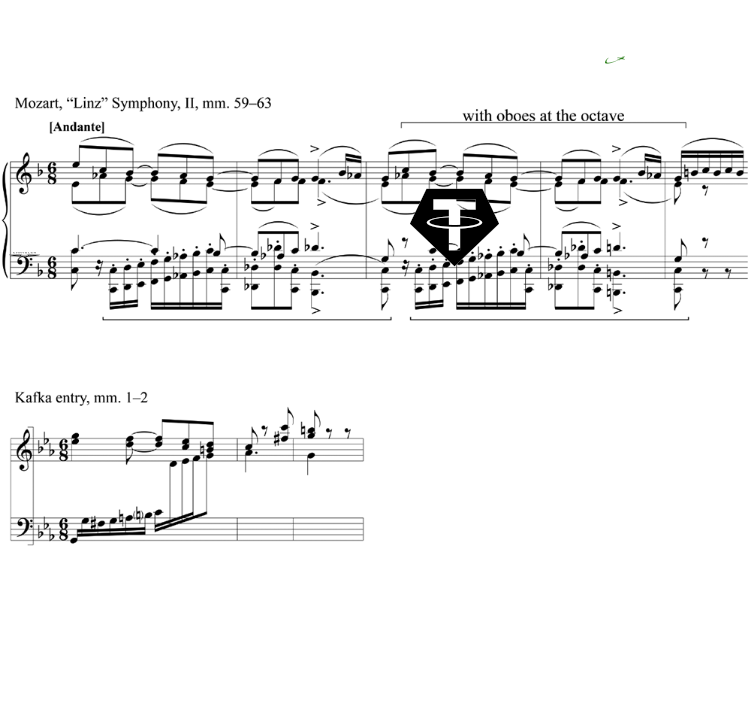 The height and width of the screenshot is (720, 751). What do you see at coordinates (454, 227) in the screenshot?
I see `tether (USDT) cryptocurrency logo` at bounding box center [454, 227].